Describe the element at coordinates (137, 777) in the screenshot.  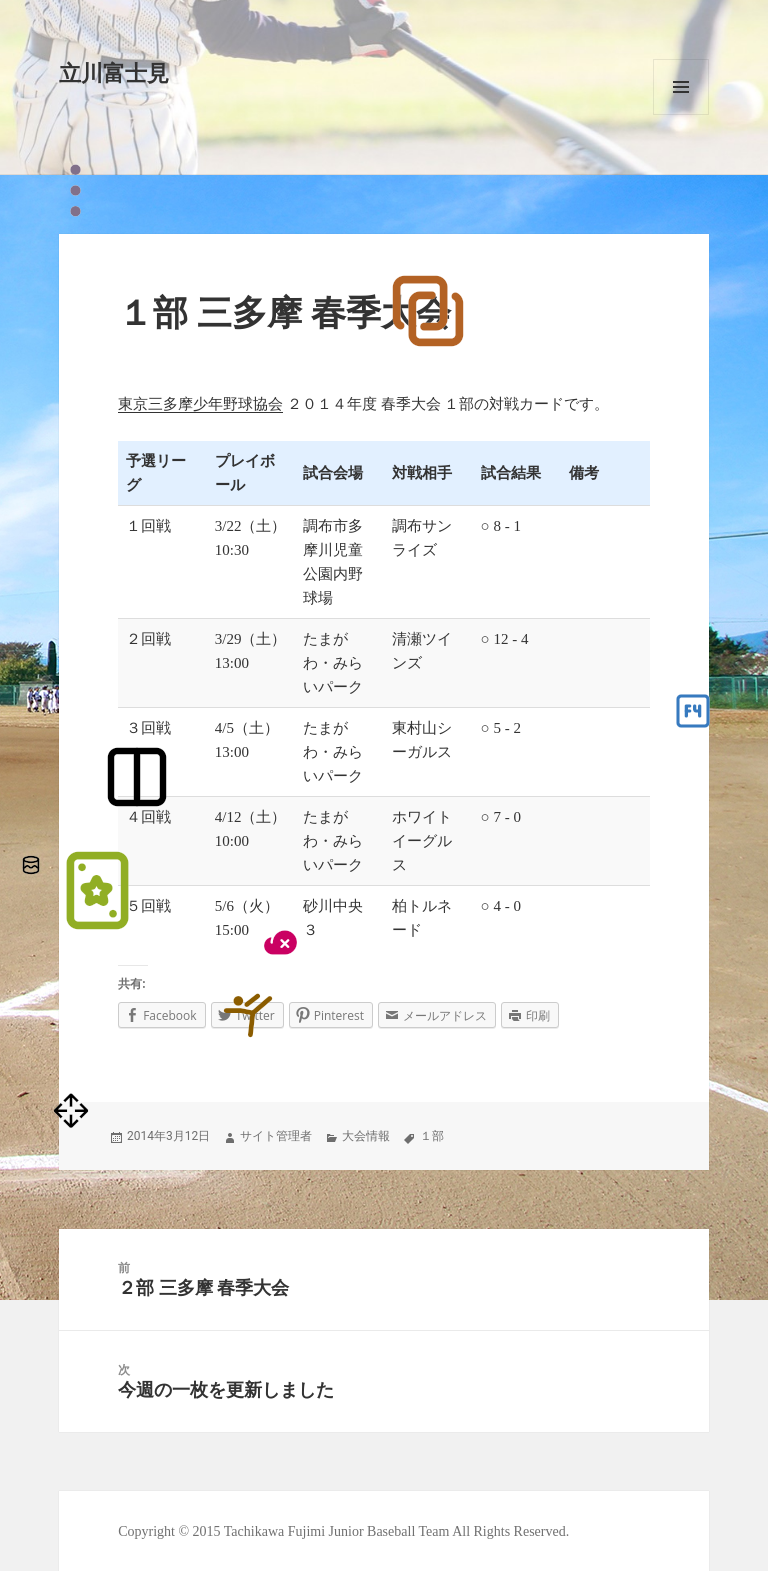
I see `switch to column view layout` at that location.